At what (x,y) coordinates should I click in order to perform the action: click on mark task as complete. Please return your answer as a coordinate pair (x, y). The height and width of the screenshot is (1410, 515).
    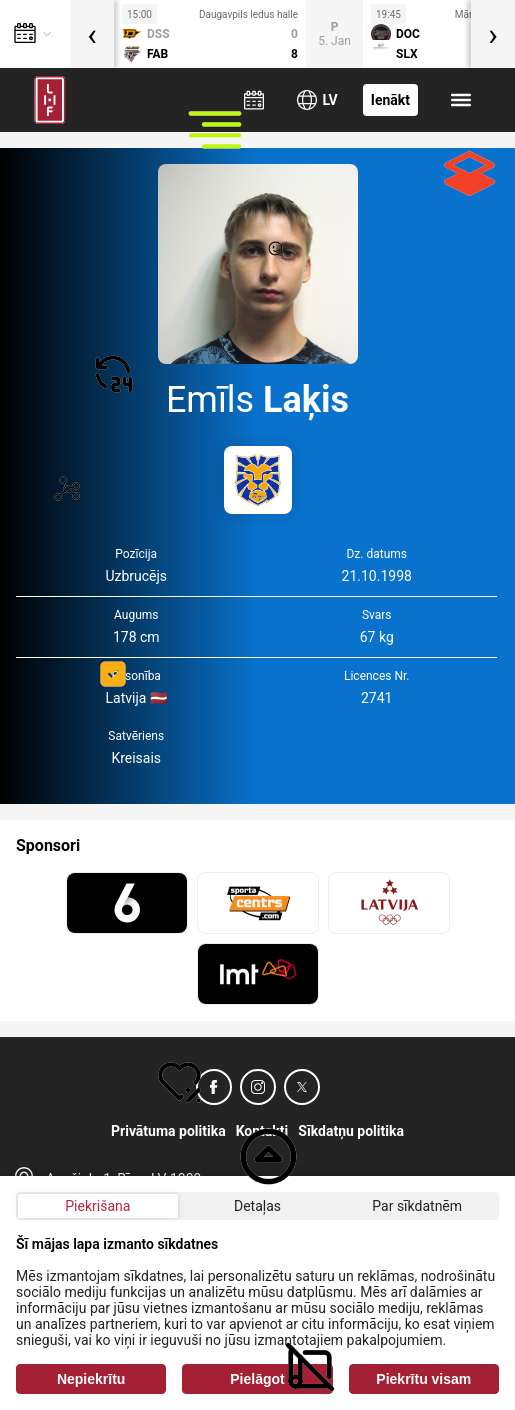
    Looking at the image, I should click on (113, 674).